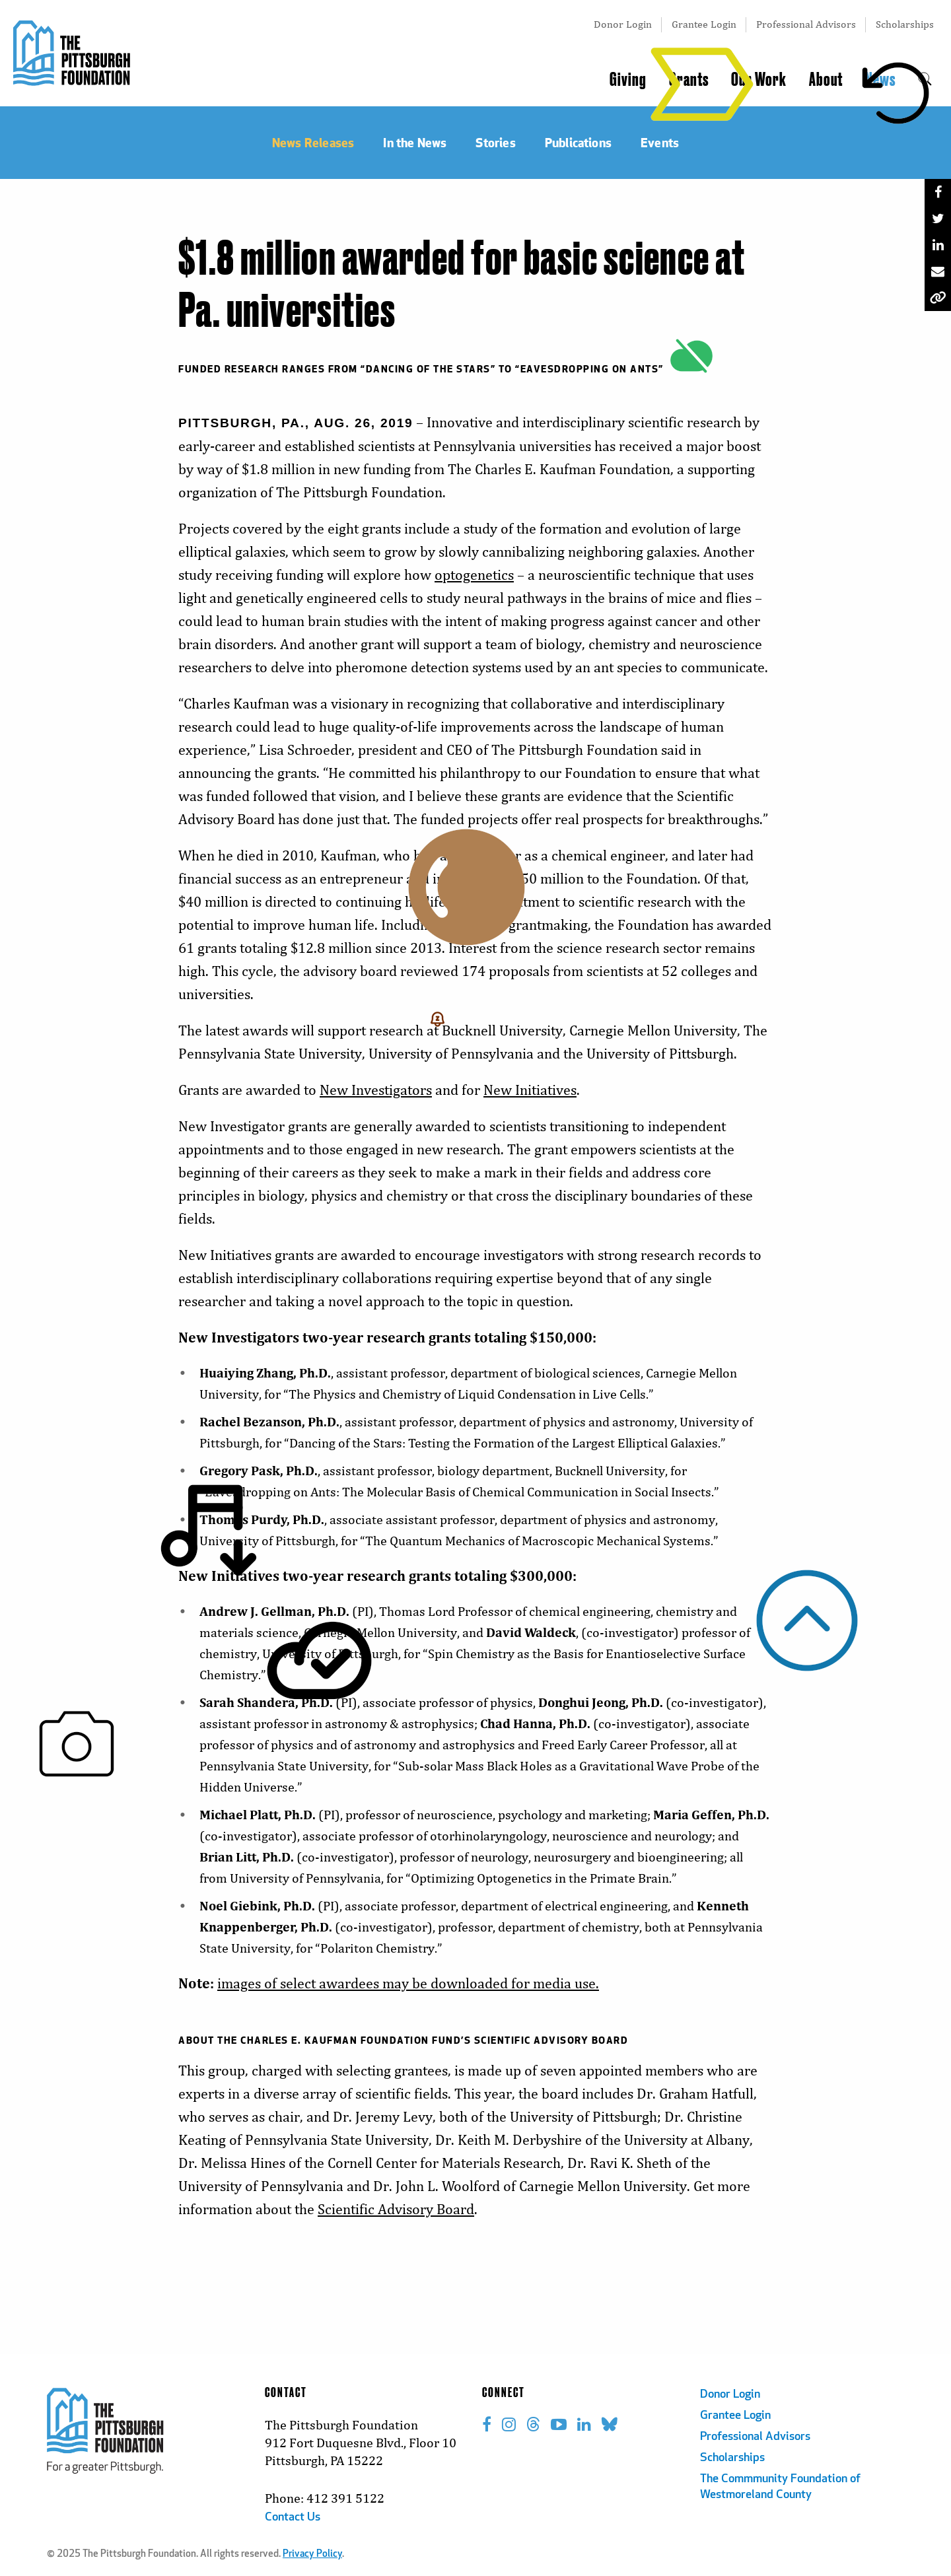  What do you see at coordinates (466, 887) in the screenshot?
I see `apply inner shadow effect to the left side` at bounding box center [466, 887].